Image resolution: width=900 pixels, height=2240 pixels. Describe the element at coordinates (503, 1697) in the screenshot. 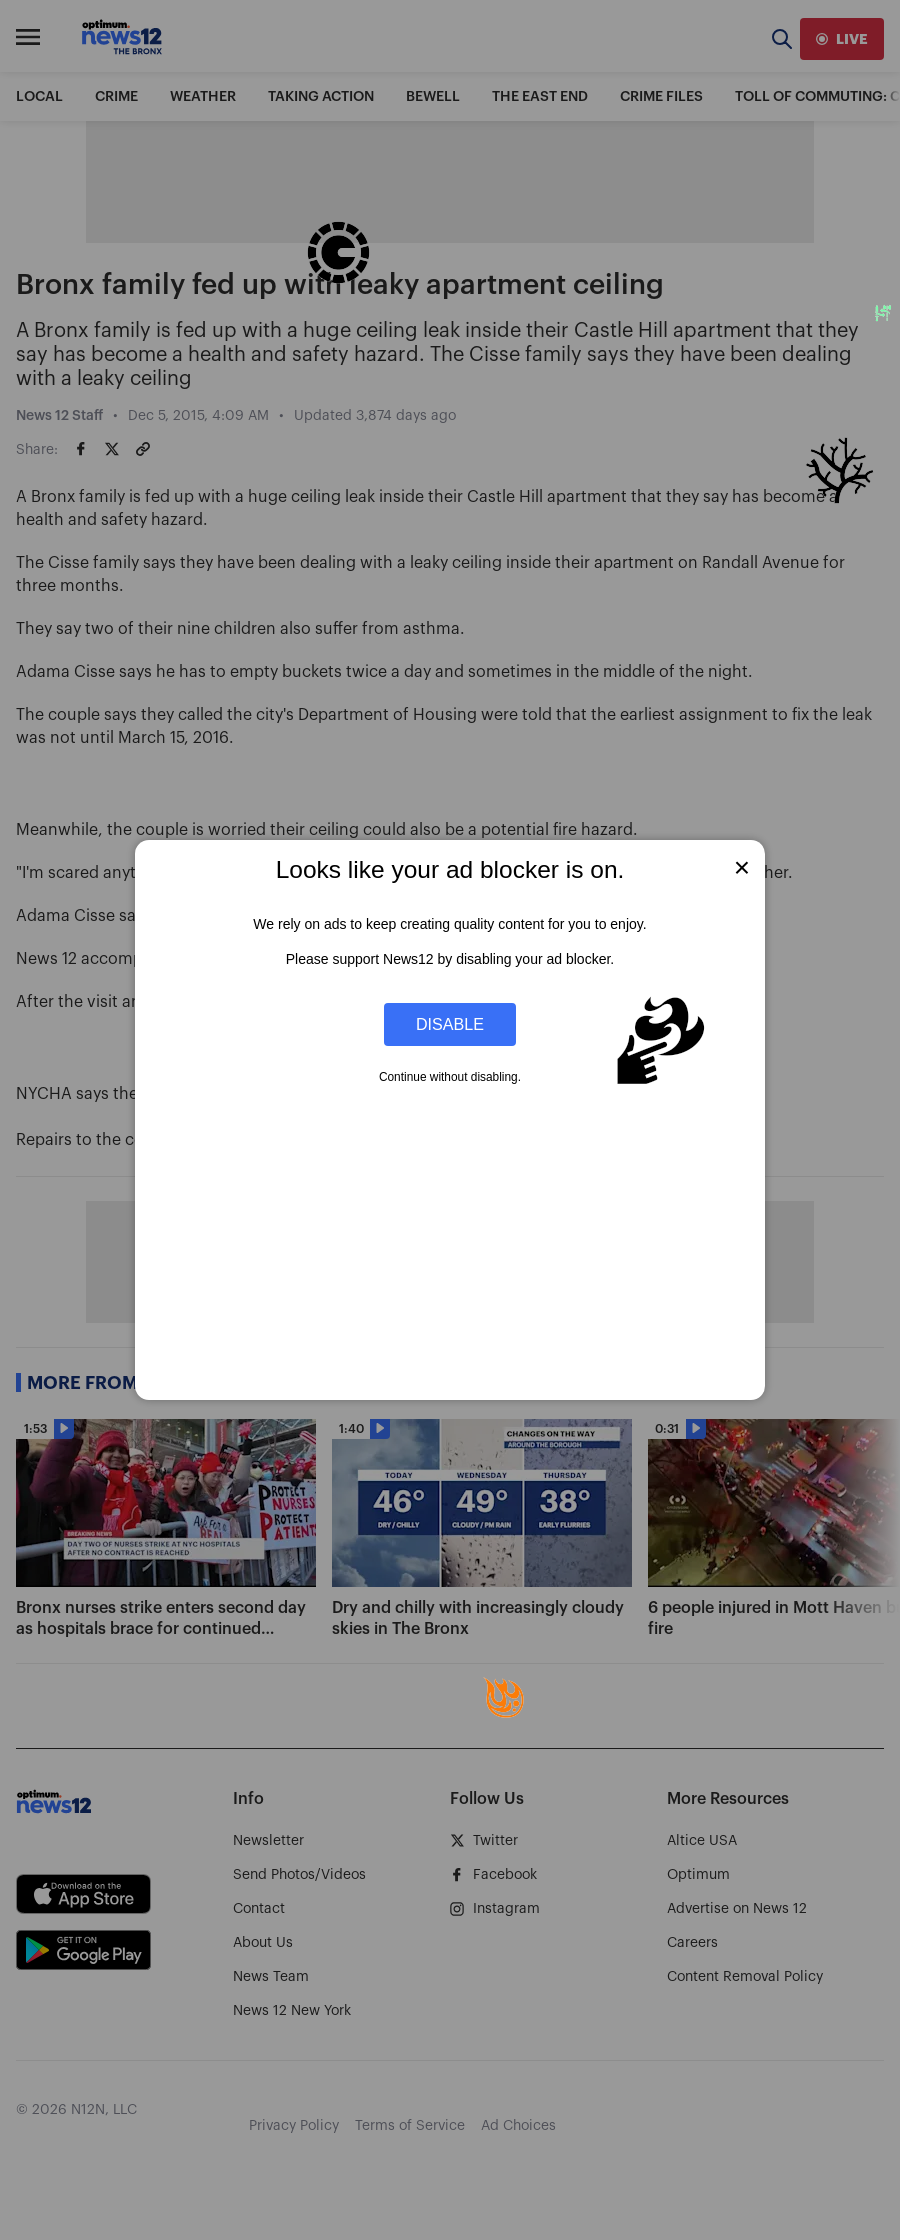

I see `indicates a burning or destroyed document` at that location.